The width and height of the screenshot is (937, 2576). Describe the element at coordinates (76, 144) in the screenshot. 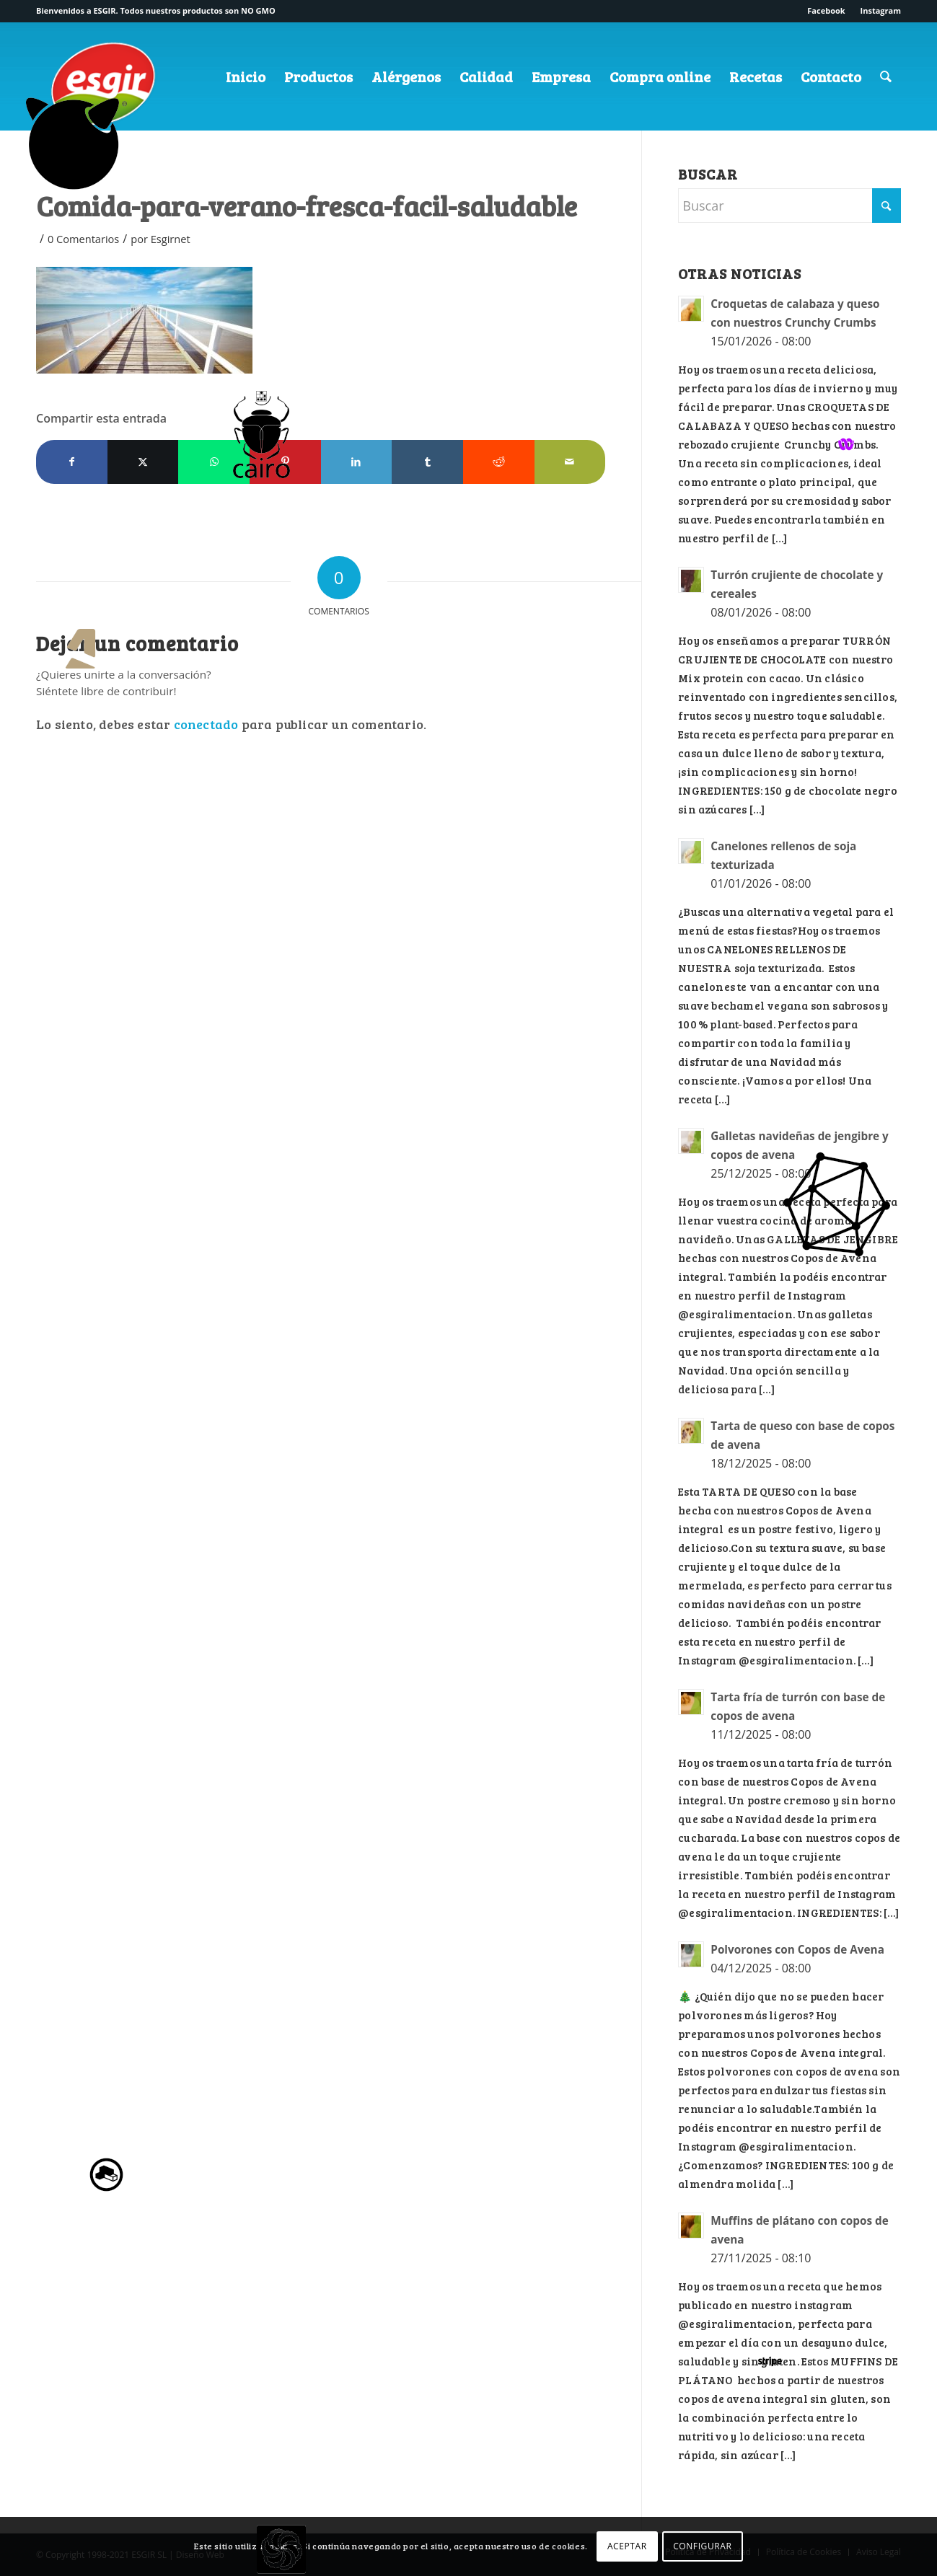

I see `FreeBSD operating system logo` at that location.